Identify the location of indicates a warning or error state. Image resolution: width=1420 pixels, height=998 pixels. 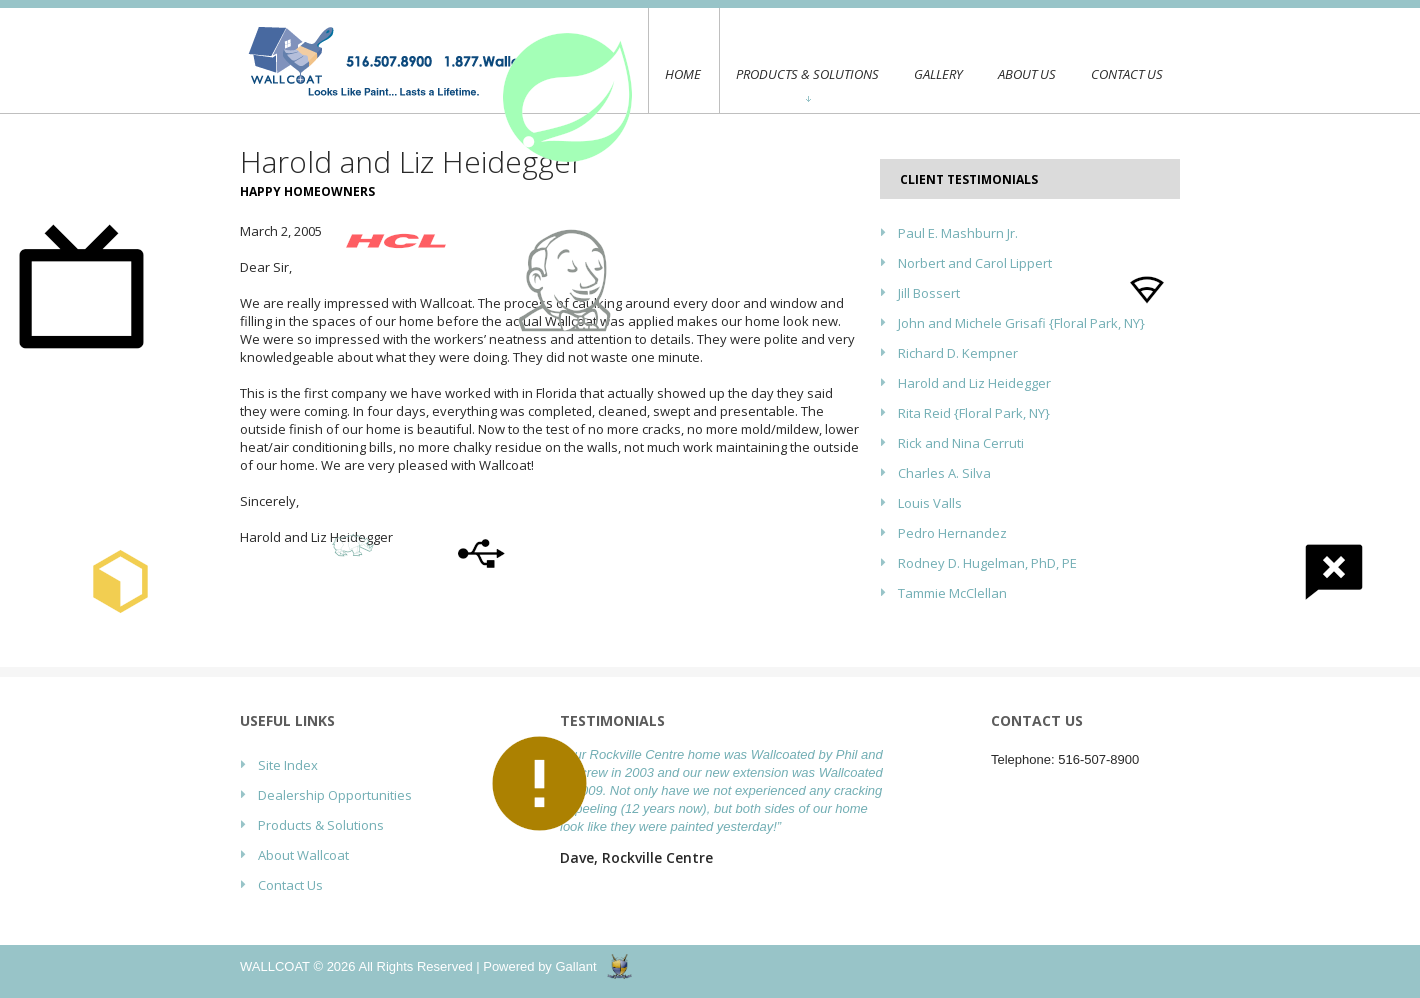
(539, 783).